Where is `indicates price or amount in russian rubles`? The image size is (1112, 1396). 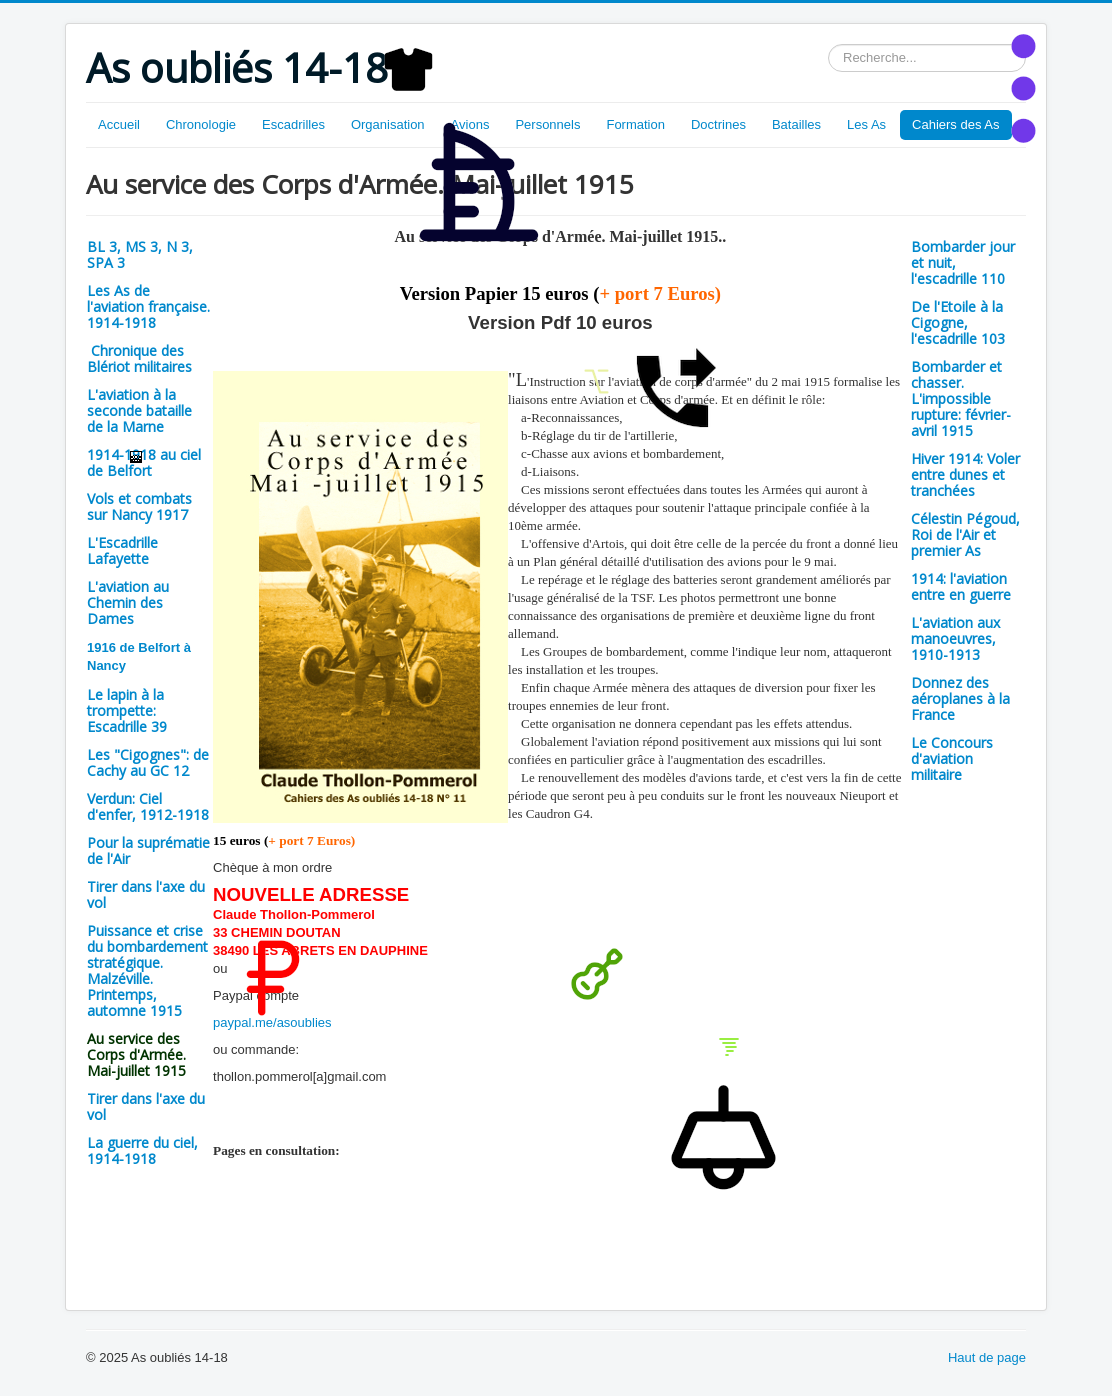 indicates price or amount in russian rubles is located at coordinates (273, 978).